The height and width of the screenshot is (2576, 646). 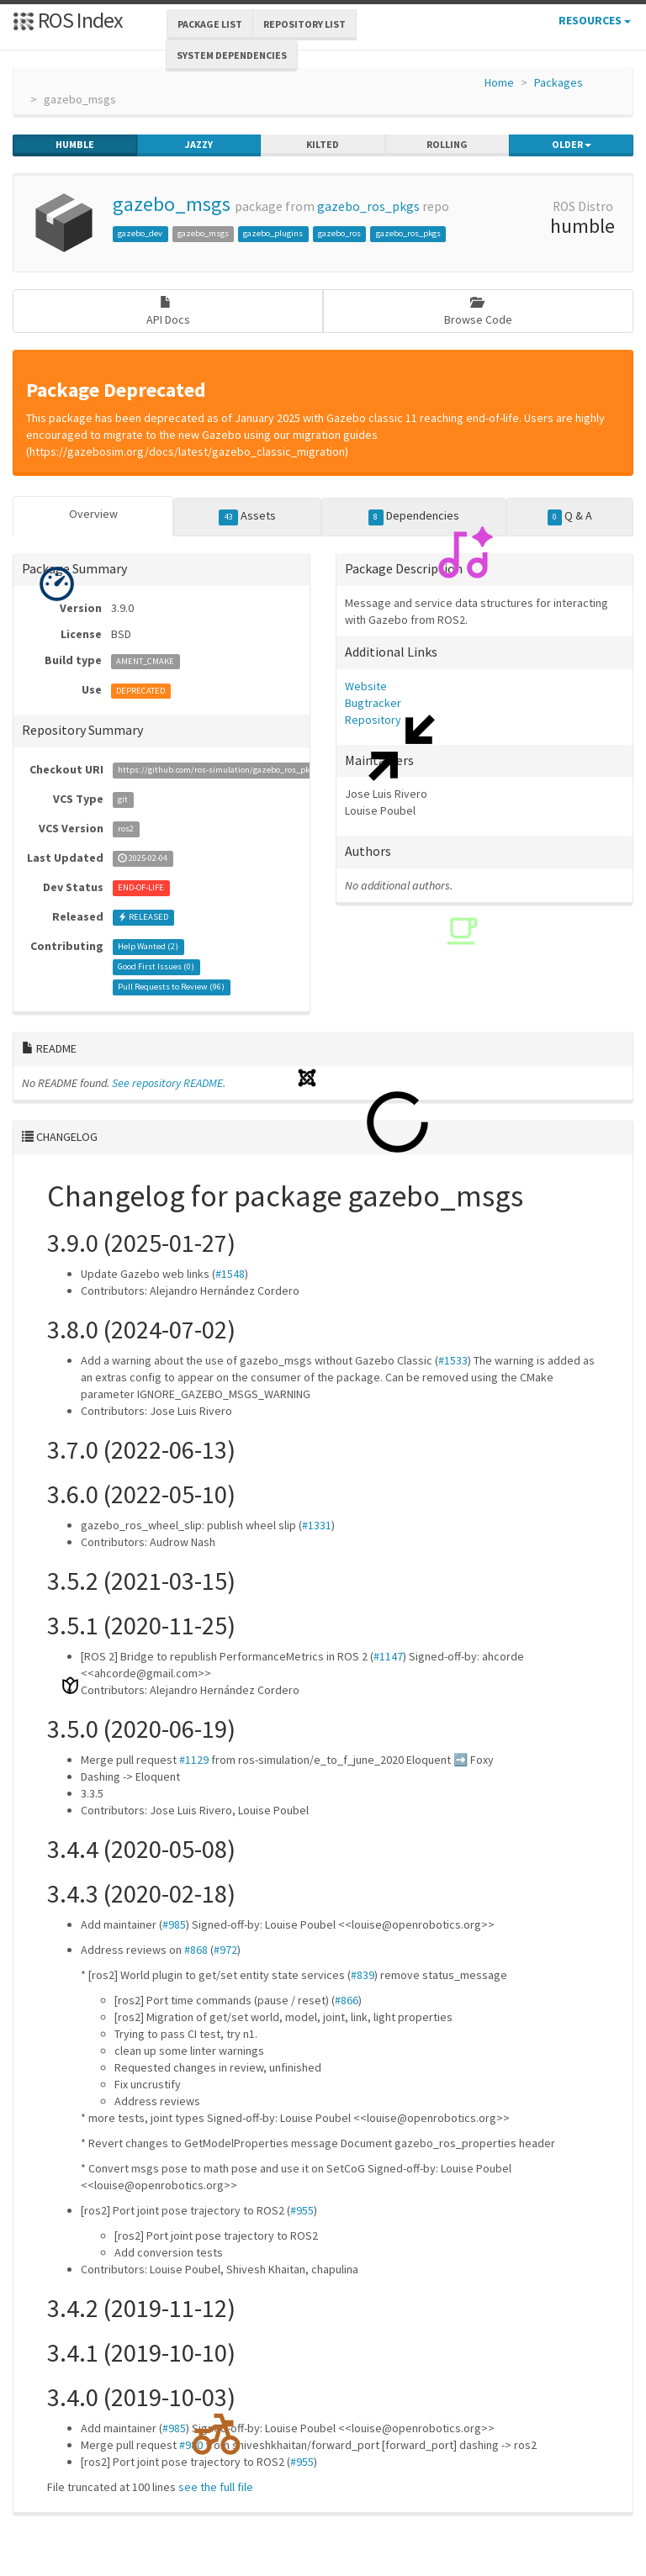 I want to click on access the dashboard, so click(x=56, y=583).